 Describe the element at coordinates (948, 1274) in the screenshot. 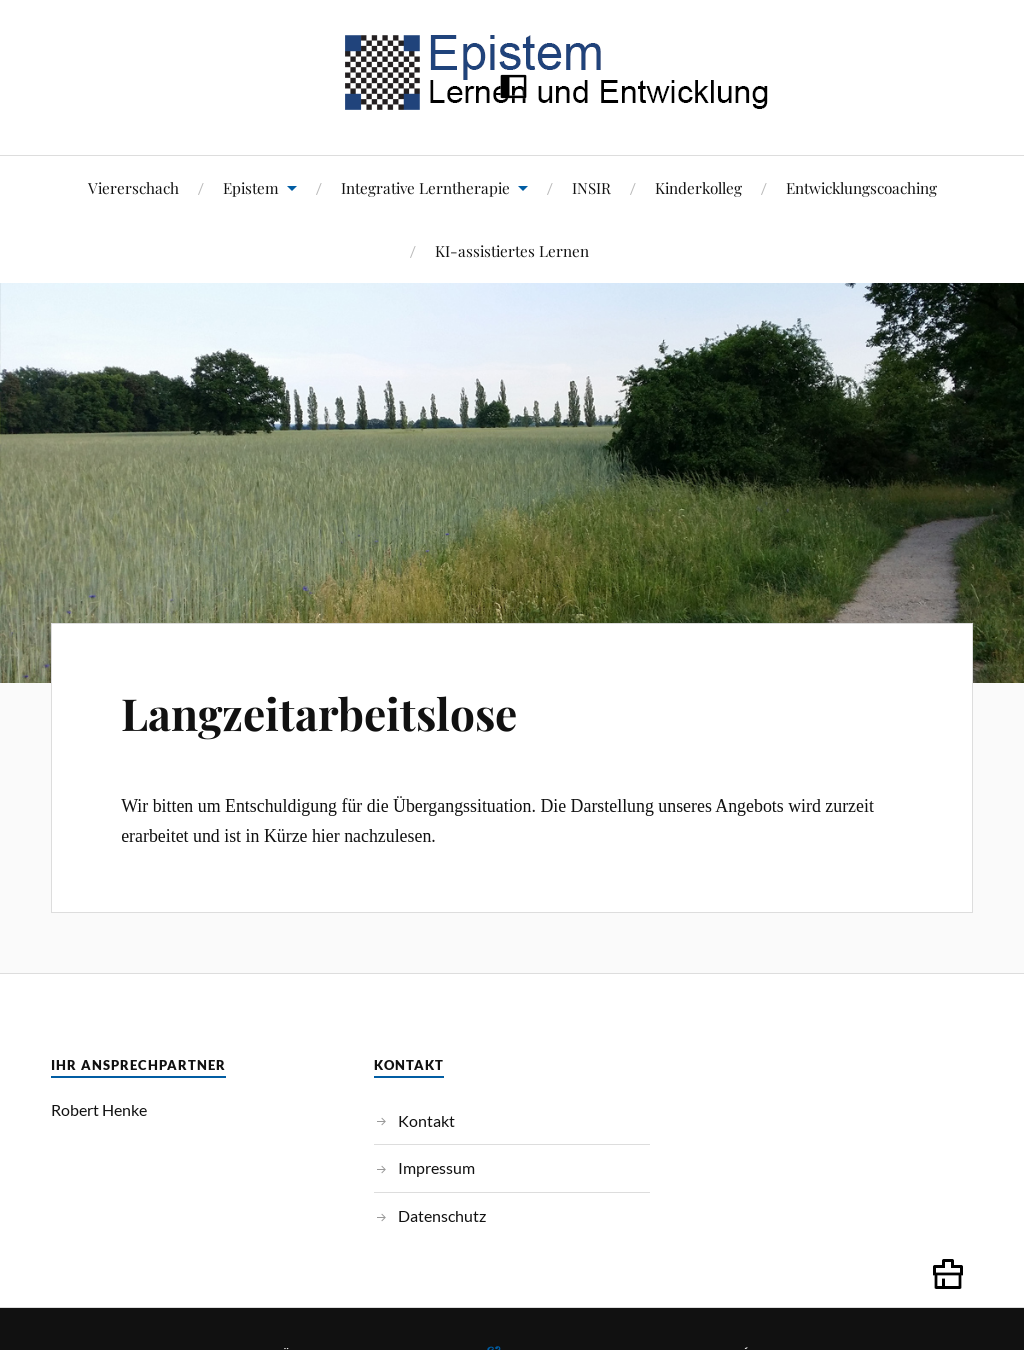

I see `access brush or painting tools` at that location.